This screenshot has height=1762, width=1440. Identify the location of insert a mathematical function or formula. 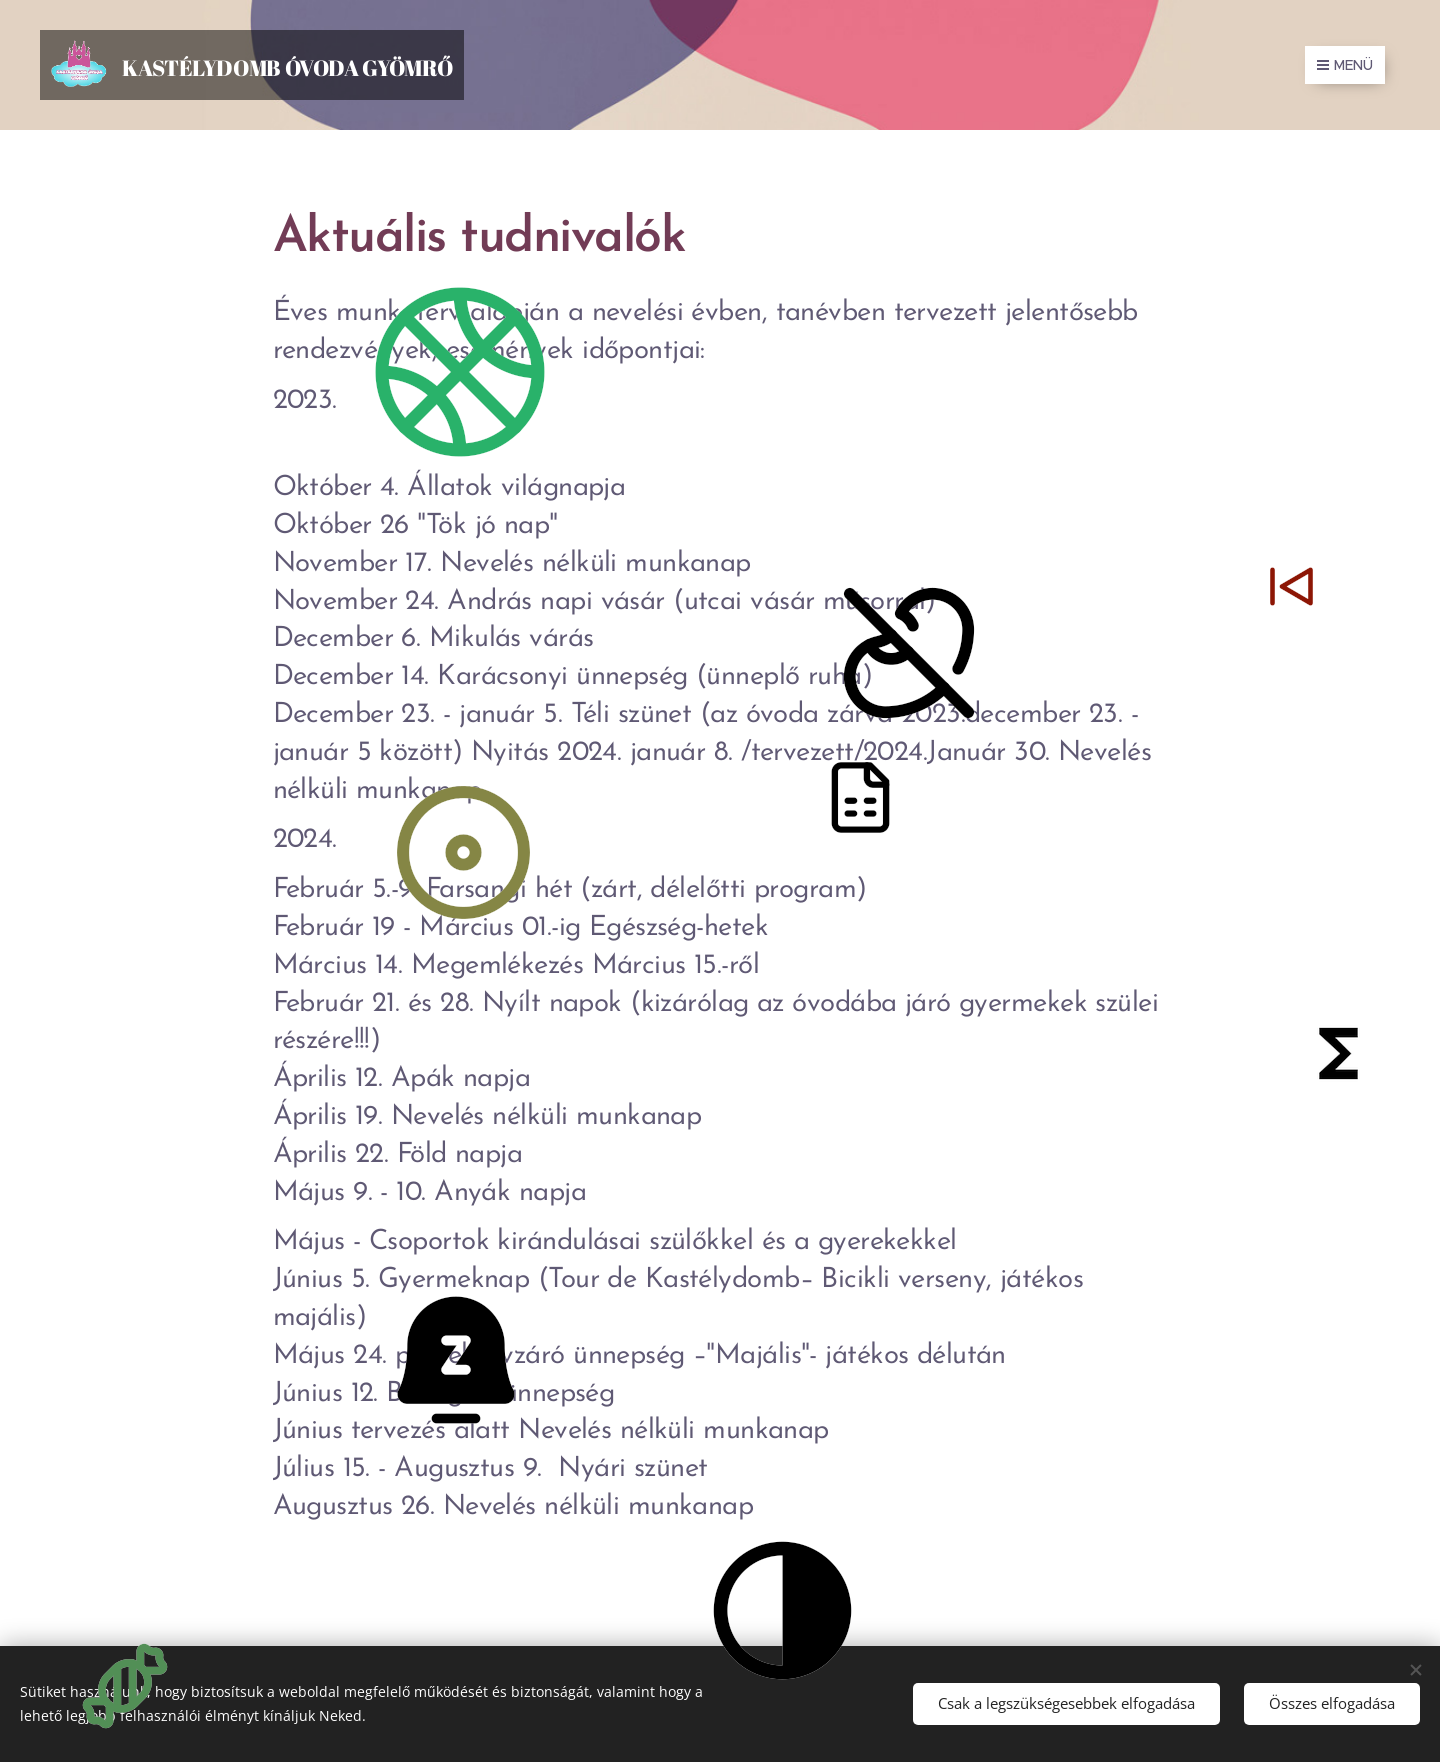
(1338, 1053).